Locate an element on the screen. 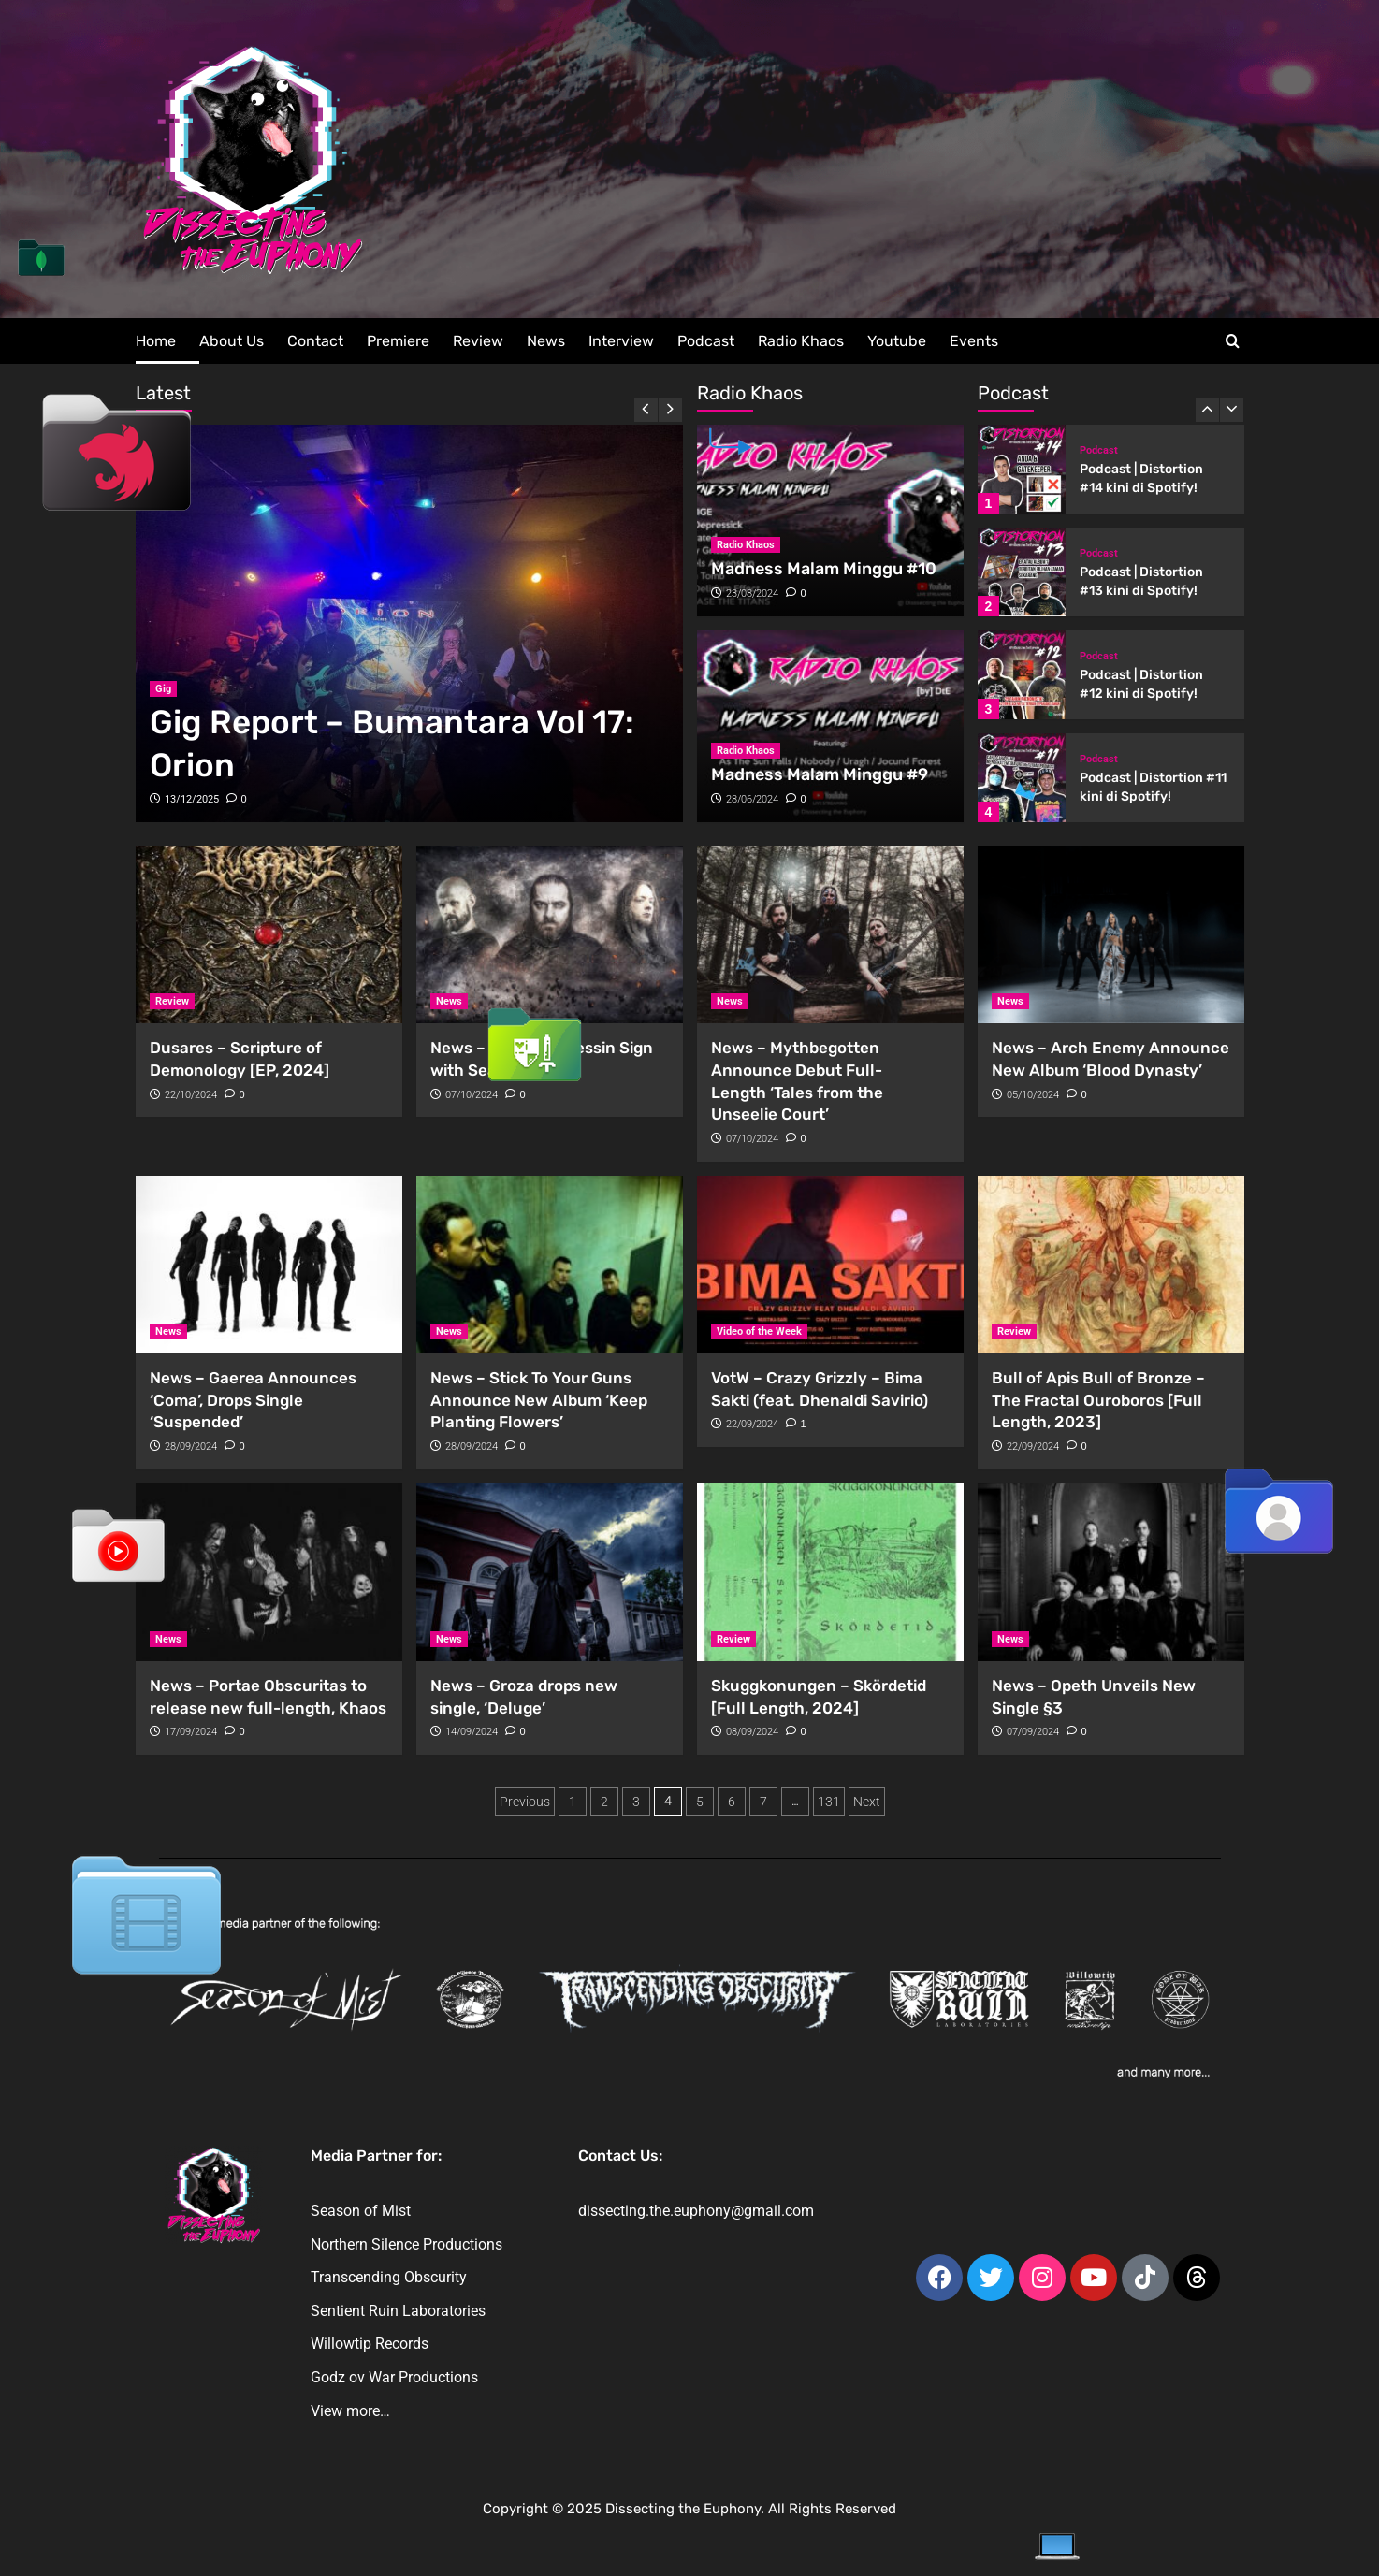 The height and width of the screenshot is (2576, 1379). open game development projects folder is located at coordinates (534, 1047).